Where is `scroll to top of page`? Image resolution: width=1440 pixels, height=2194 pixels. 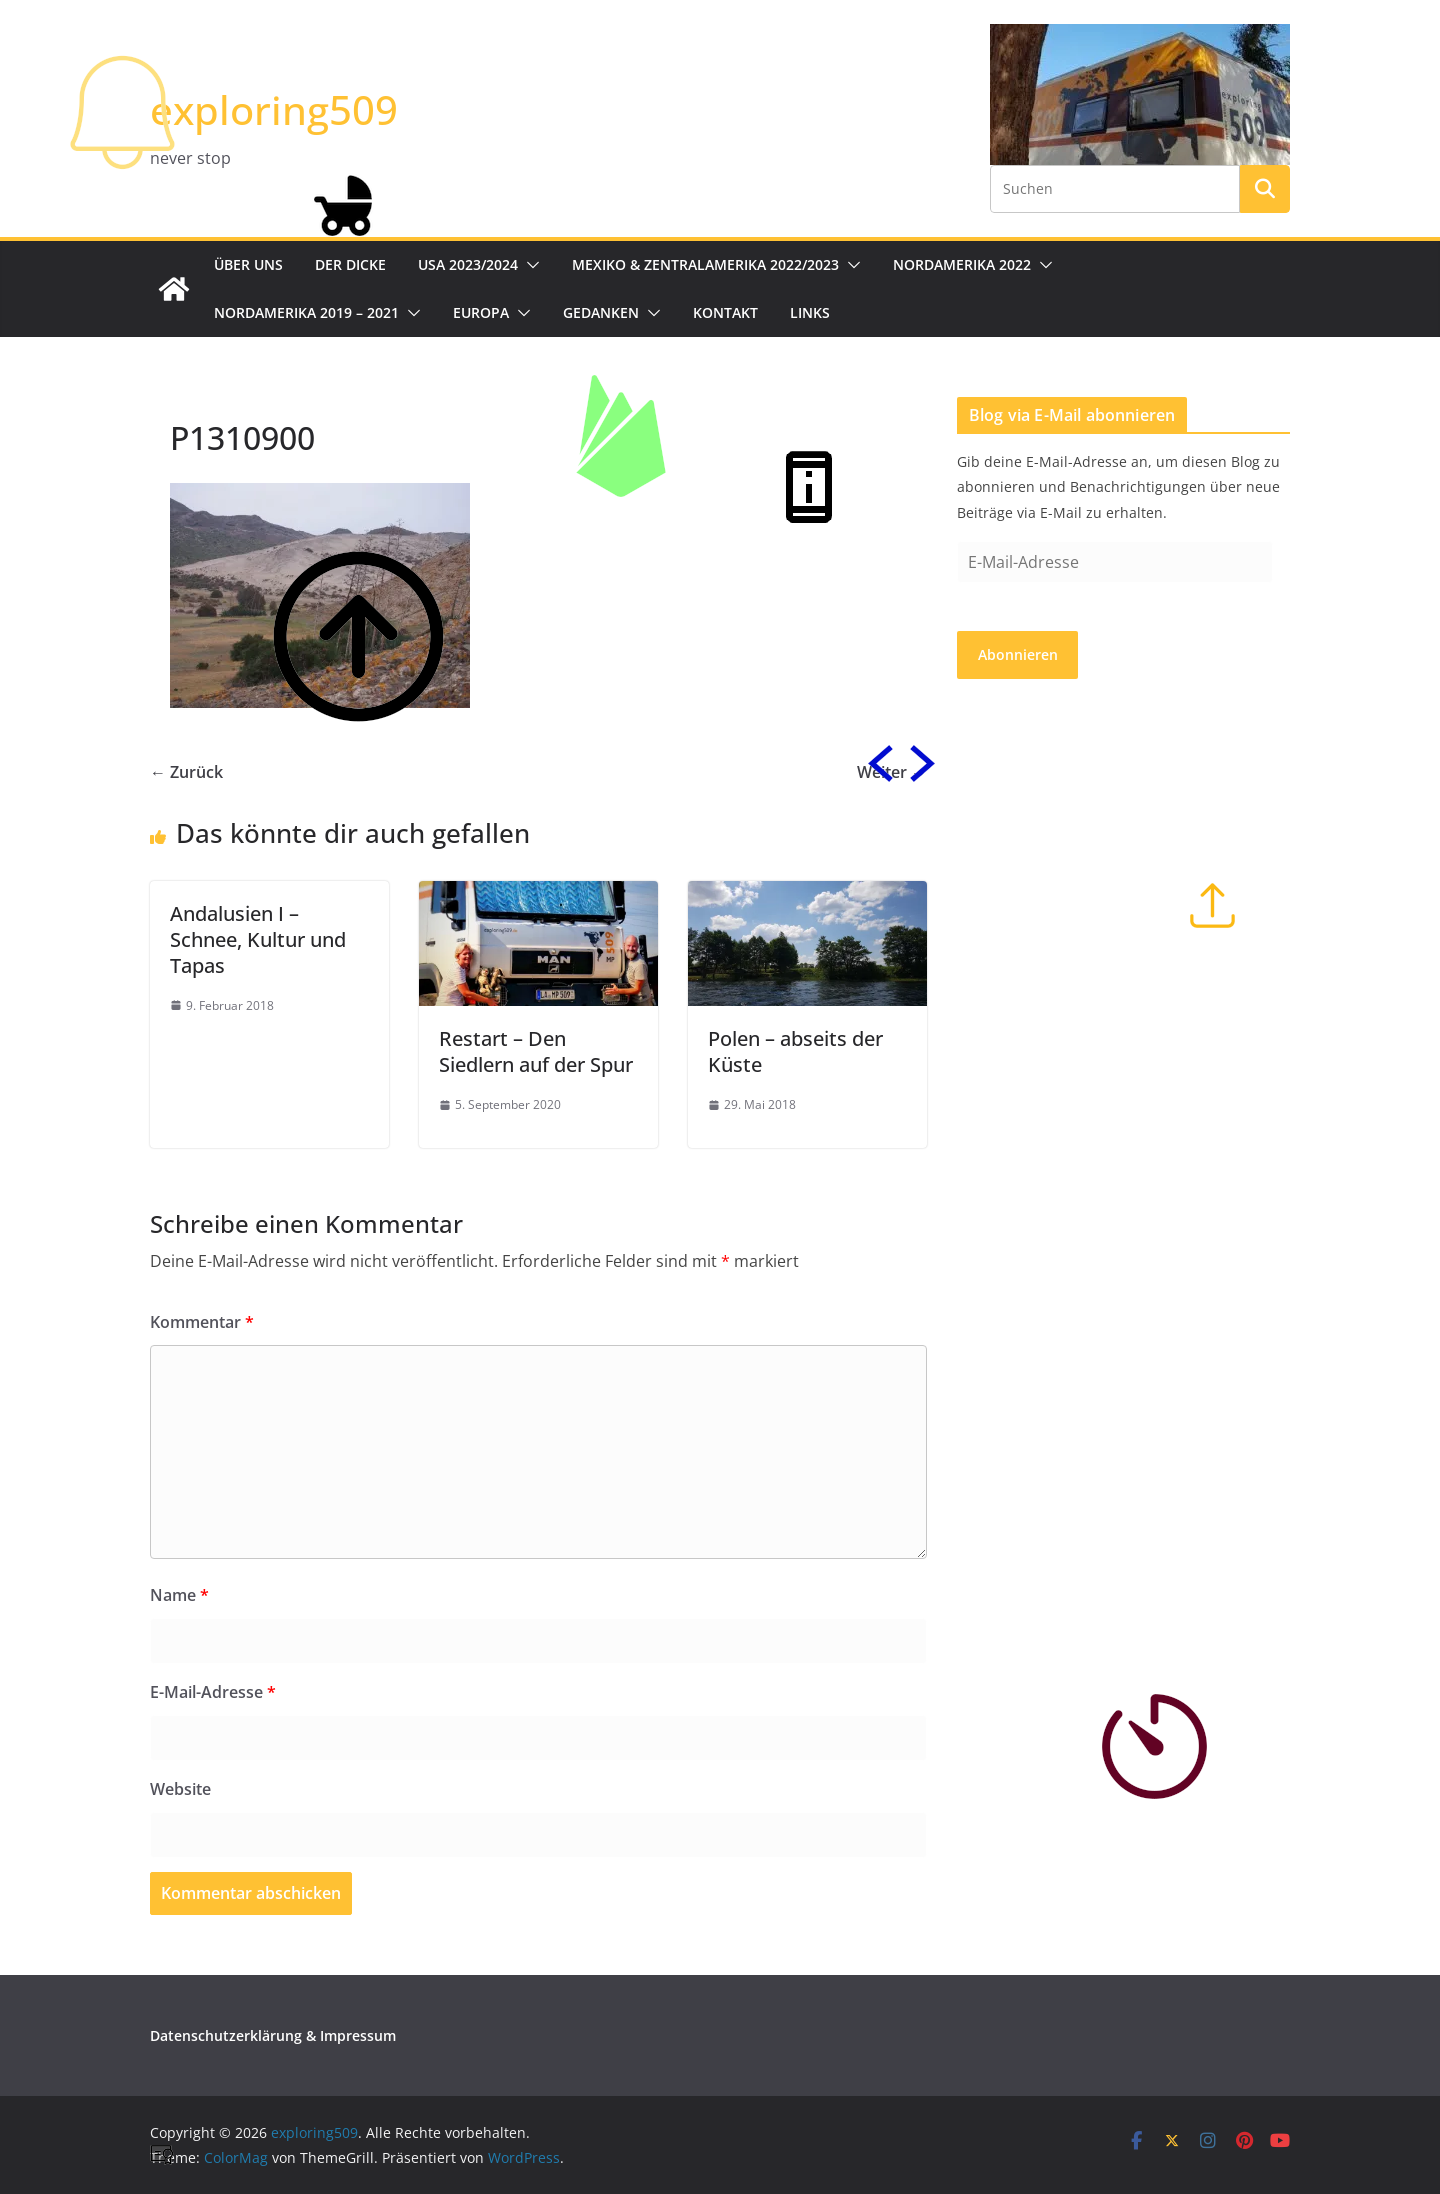 scroll to top of page is located at coordinates (358, 636).